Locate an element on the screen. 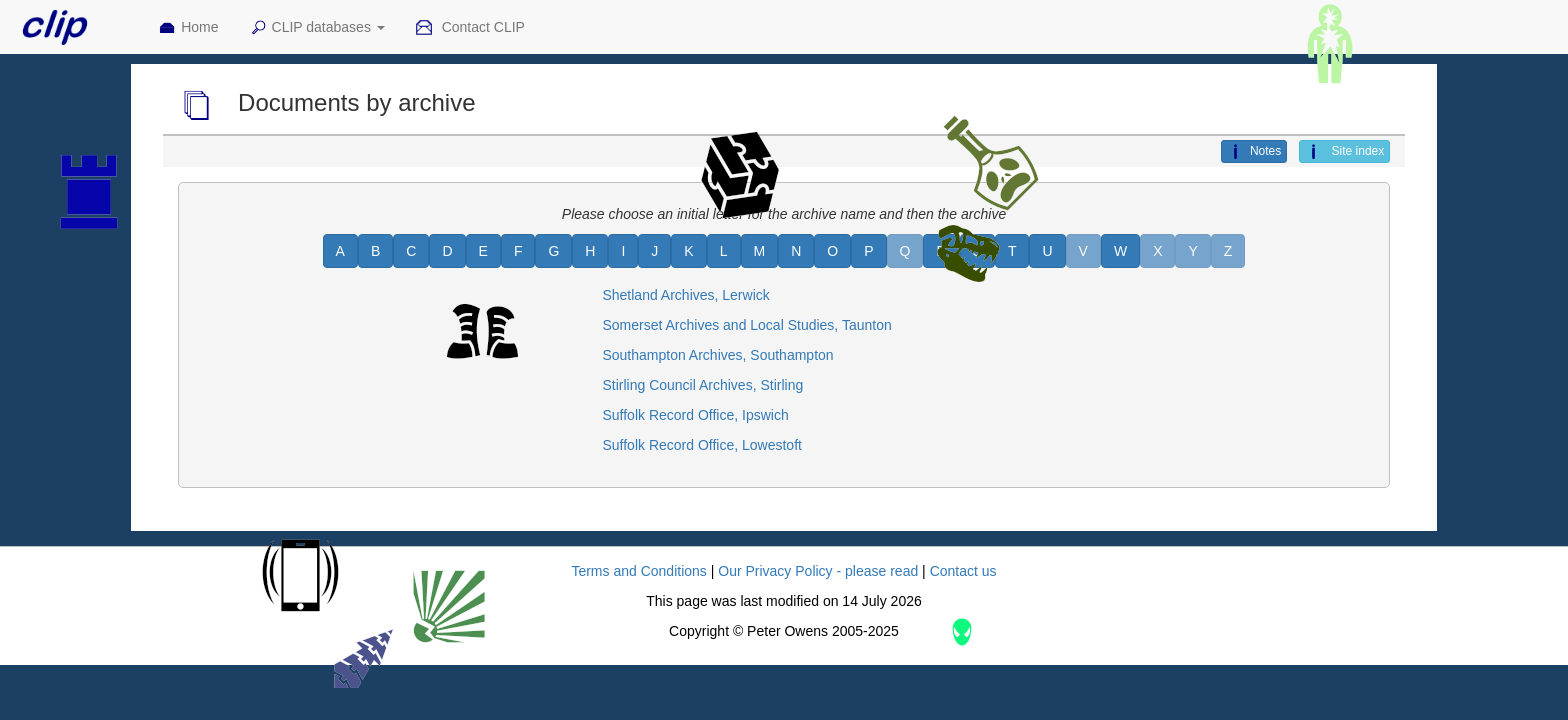  indicates vehicle drift or traction loss in a racing game is located at coordinates (363, 658).